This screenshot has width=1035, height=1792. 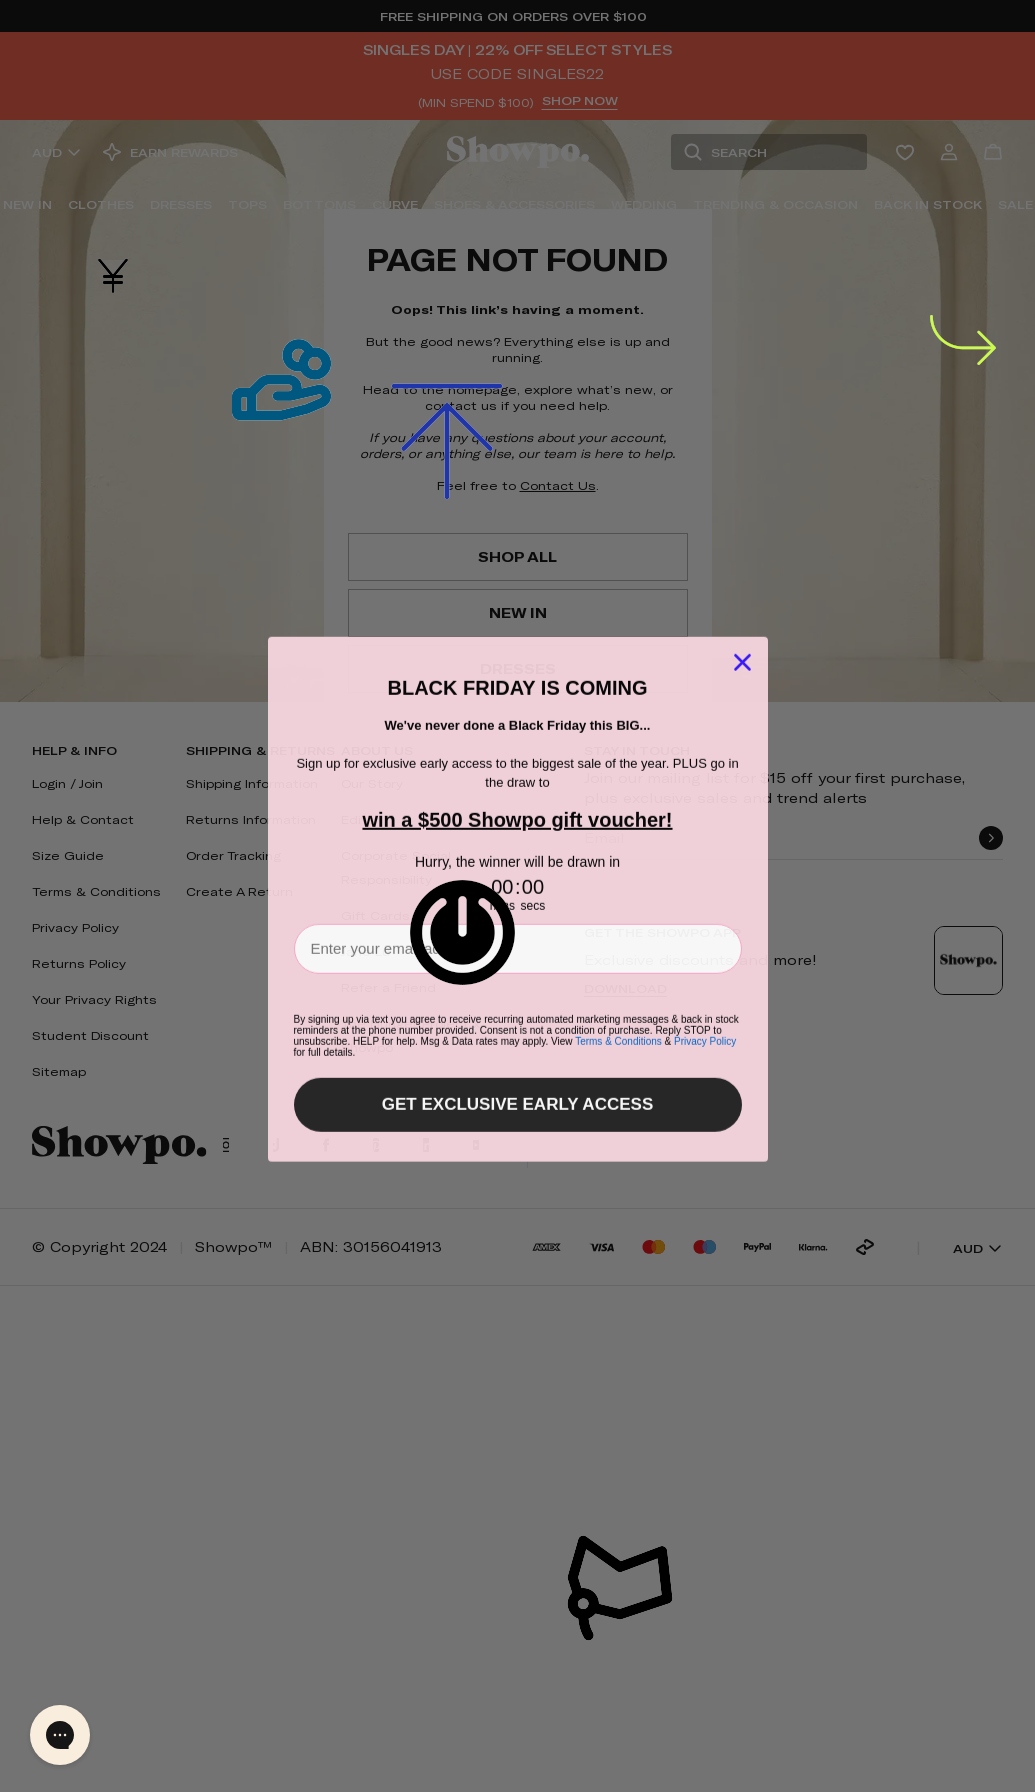 I want to click on scroll to top of page, so click(x=447, y=439).